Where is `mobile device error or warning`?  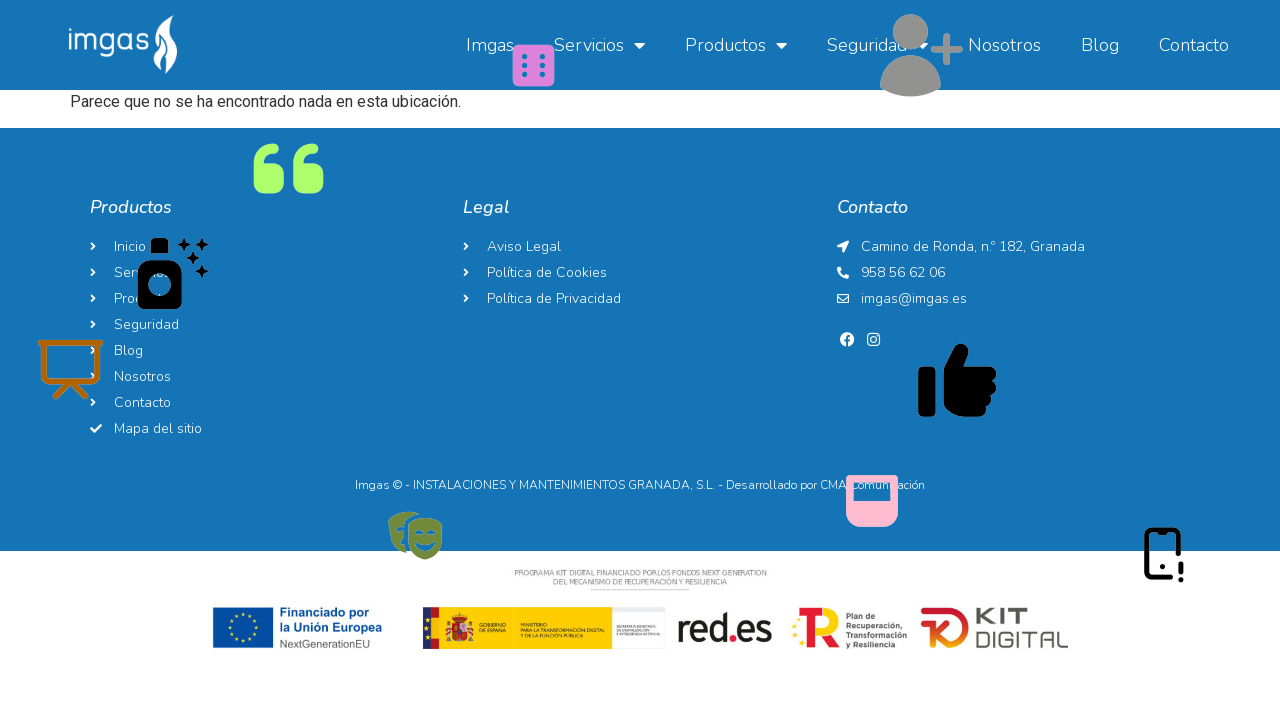 mobile device error or warning is located at coordinates (1162, 553).